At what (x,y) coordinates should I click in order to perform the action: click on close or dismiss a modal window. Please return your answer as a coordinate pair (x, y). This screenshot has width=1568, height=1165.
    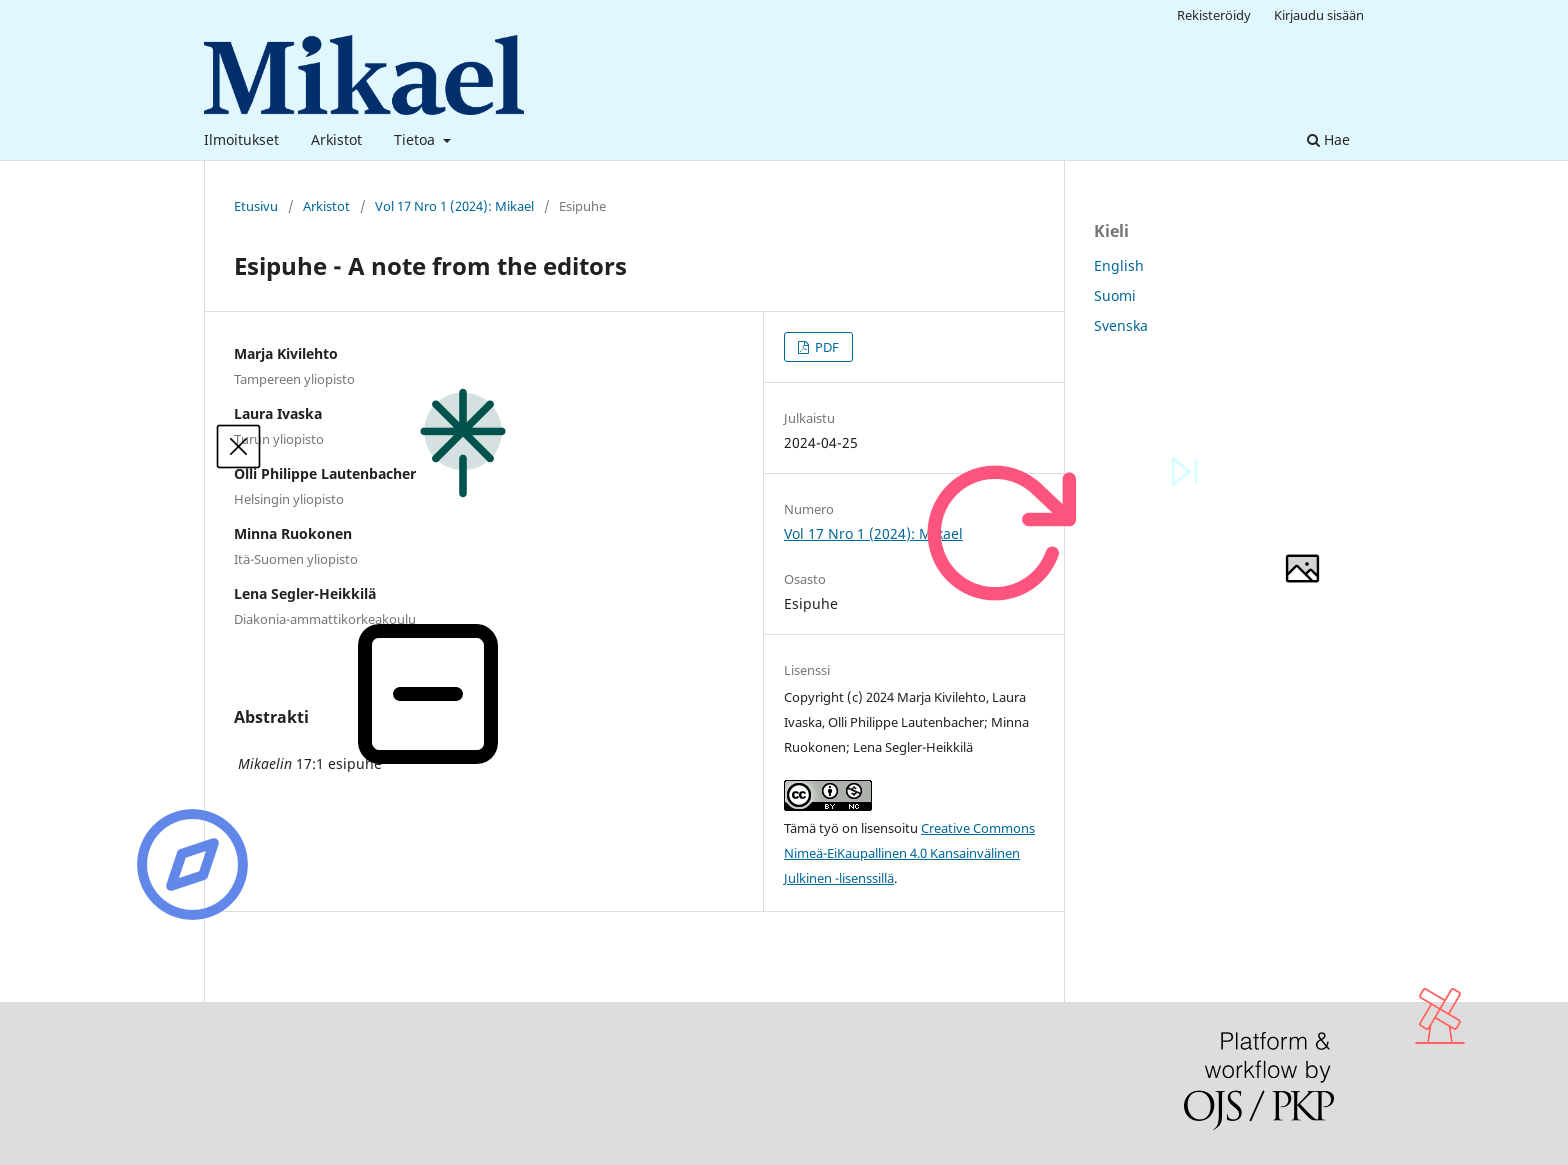
    Looking at the image, I should click on (238, 446).